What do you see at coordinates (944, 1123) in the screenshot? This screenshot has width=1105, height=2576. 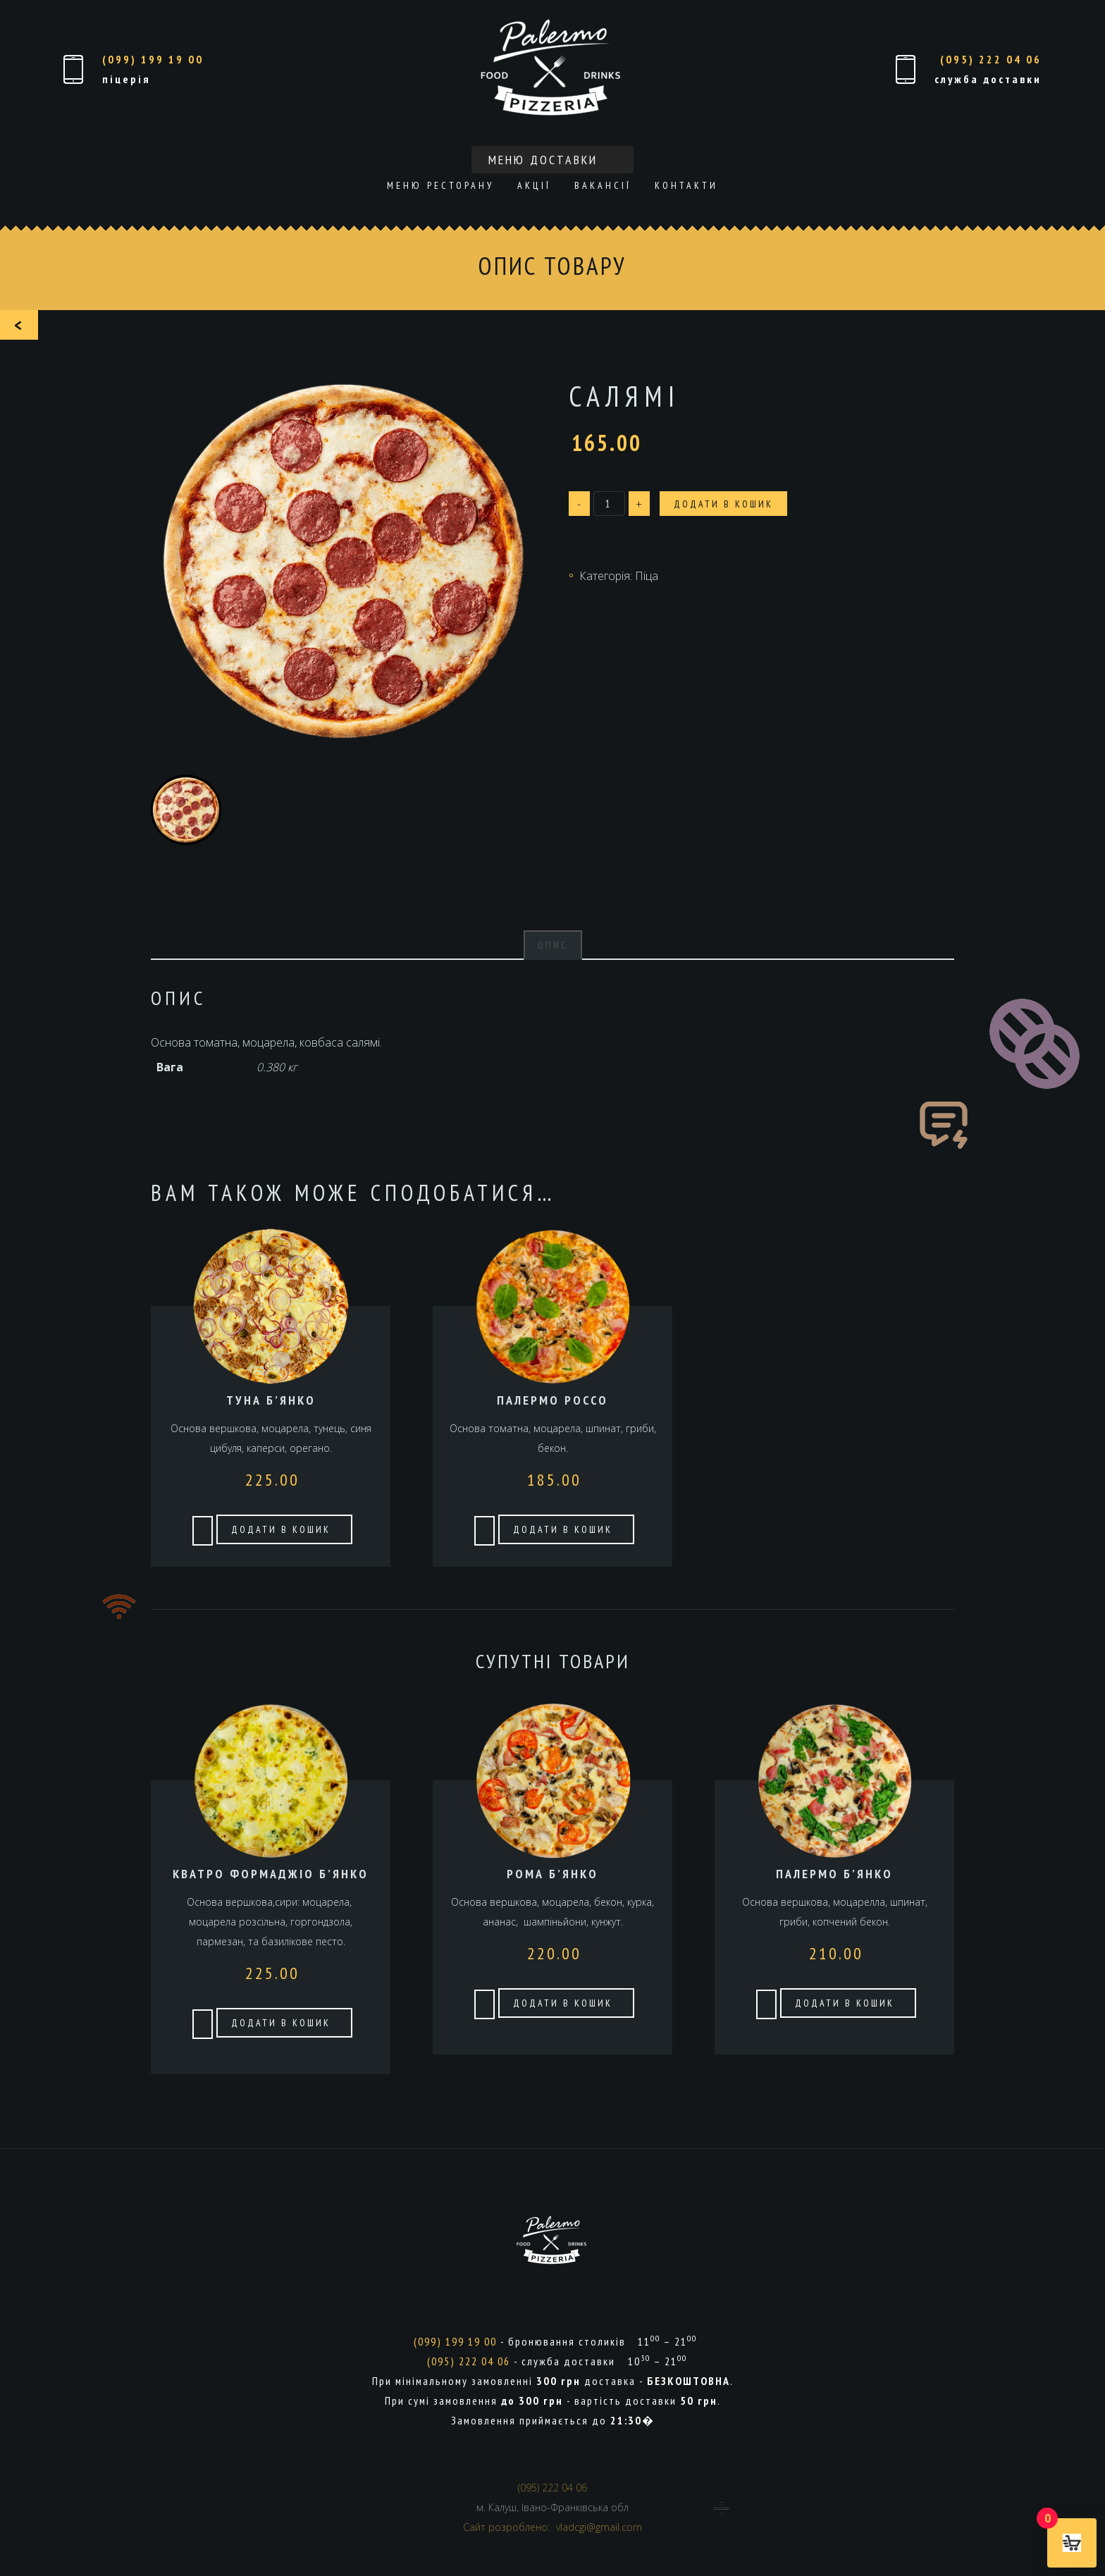 I see `send a quick reply or instant message` at bounding box center [944, 1123].